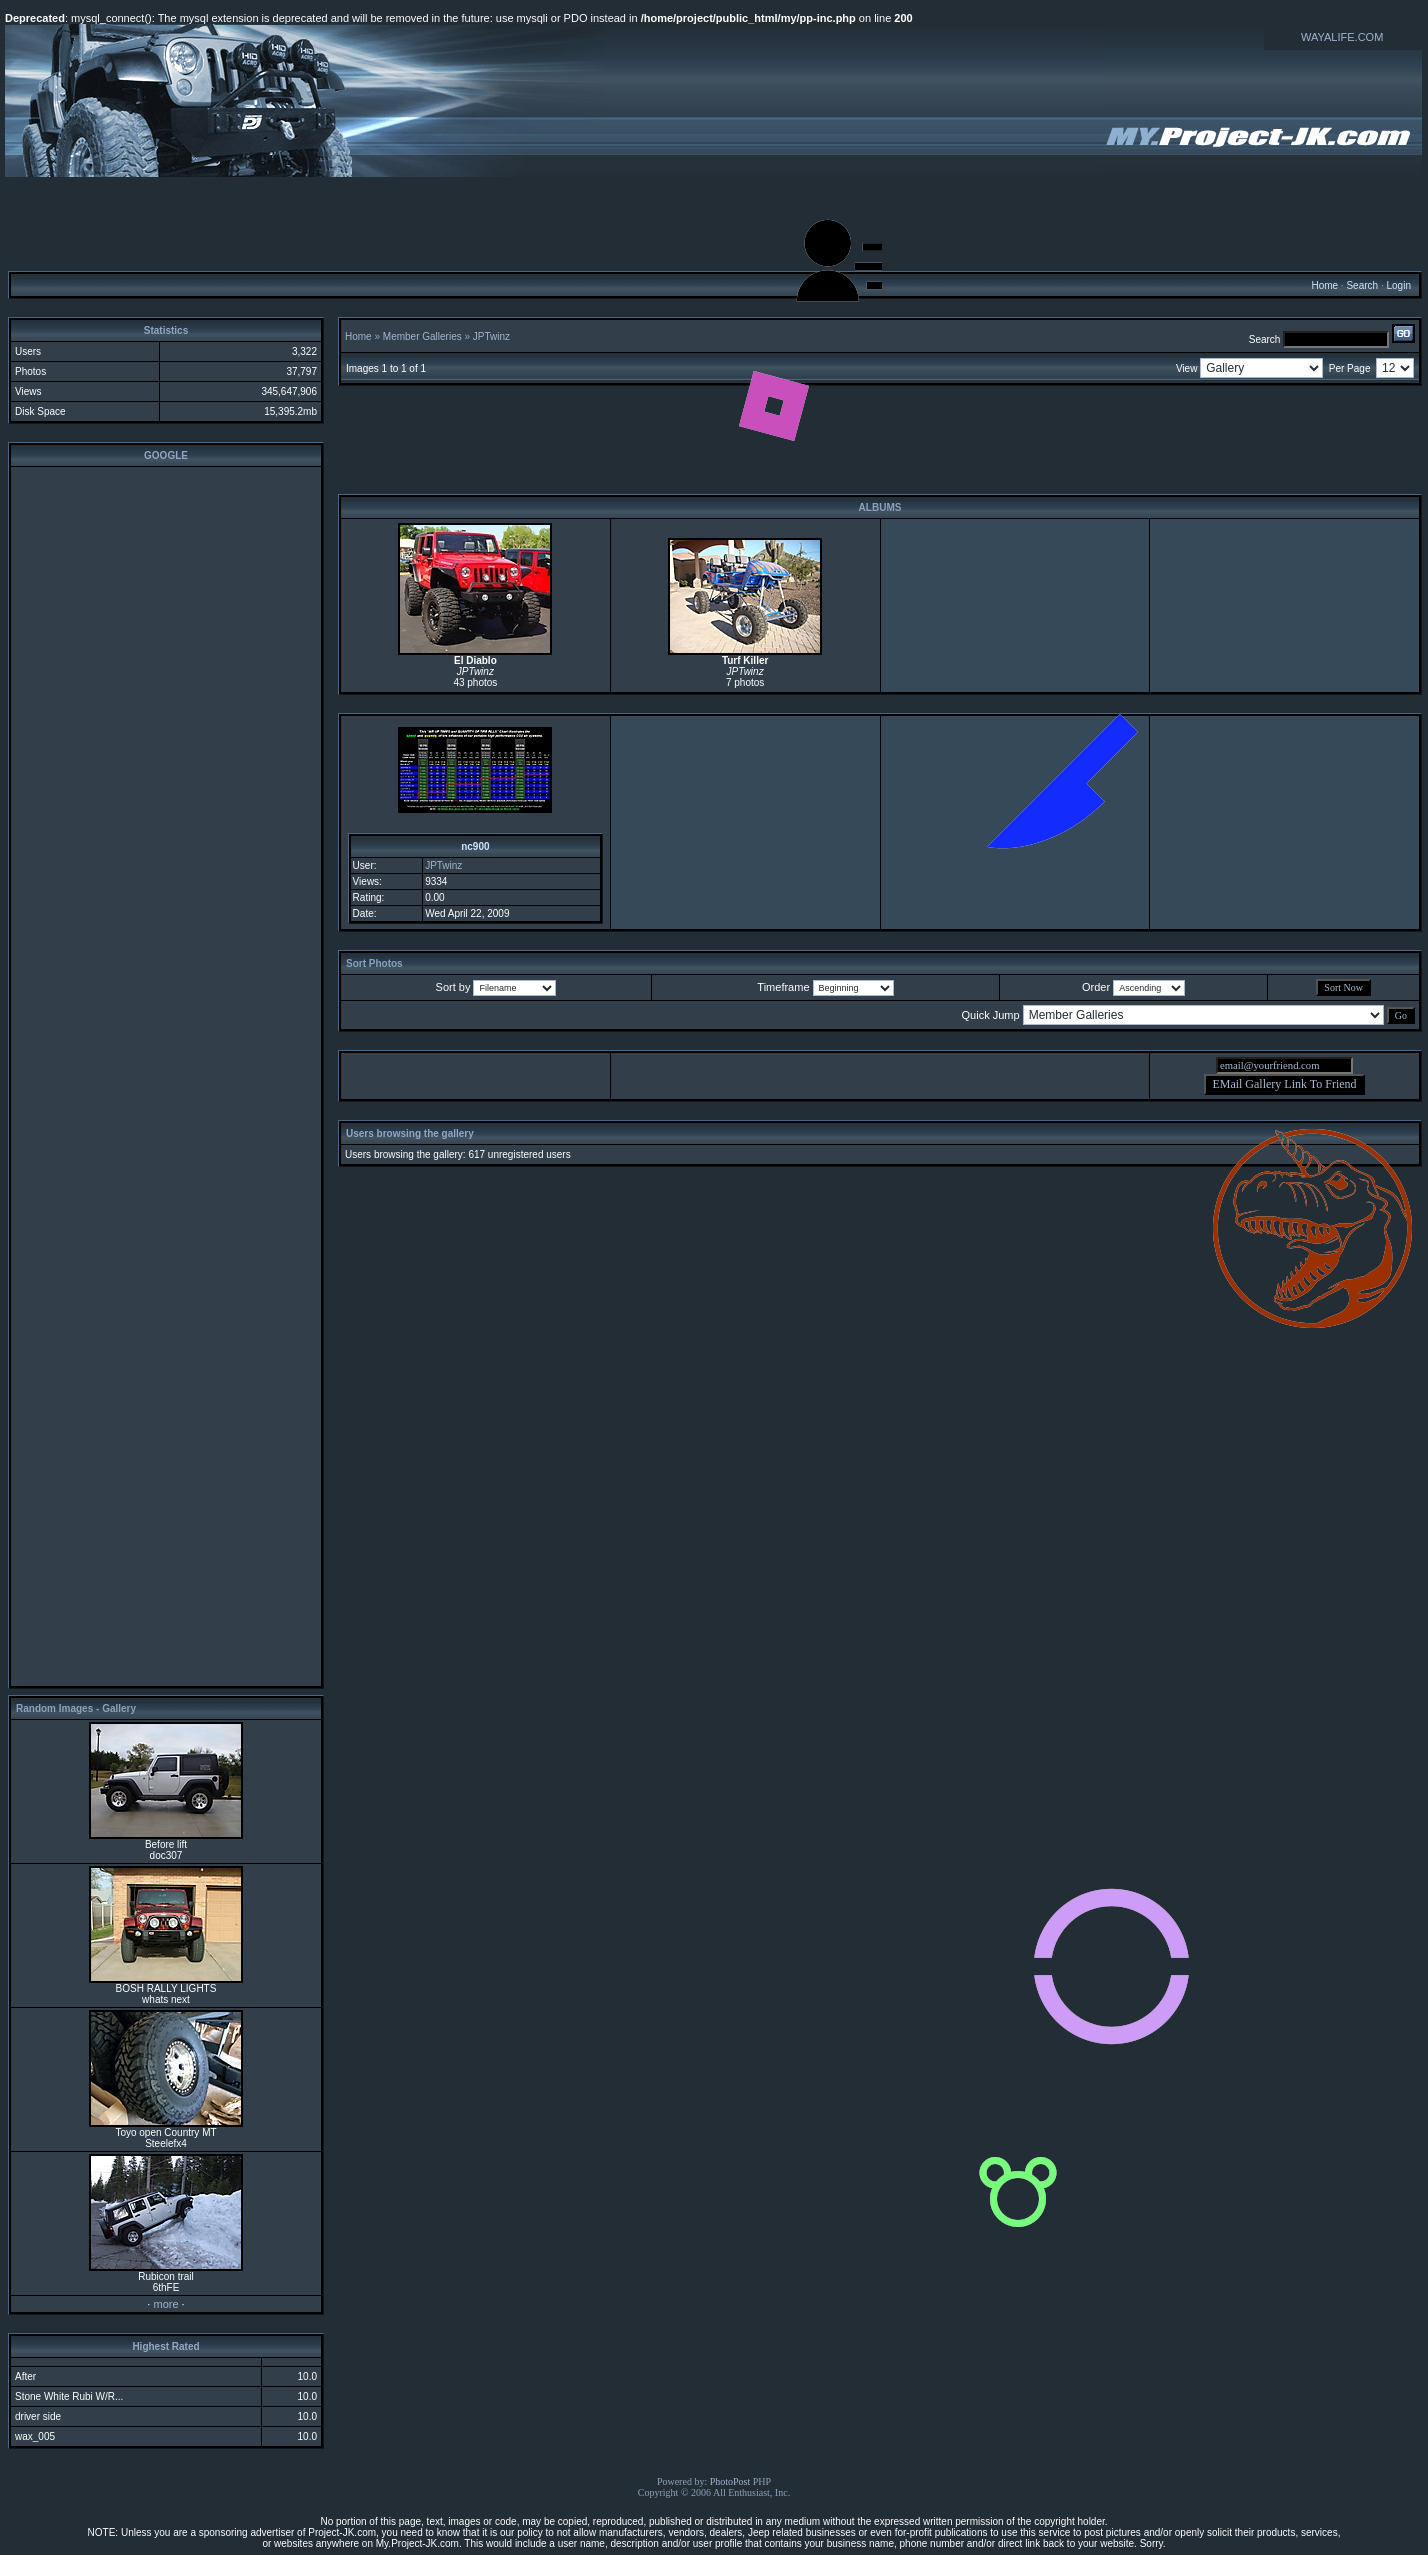  I want to click on indicates content is loading, so click(1111, 1966).